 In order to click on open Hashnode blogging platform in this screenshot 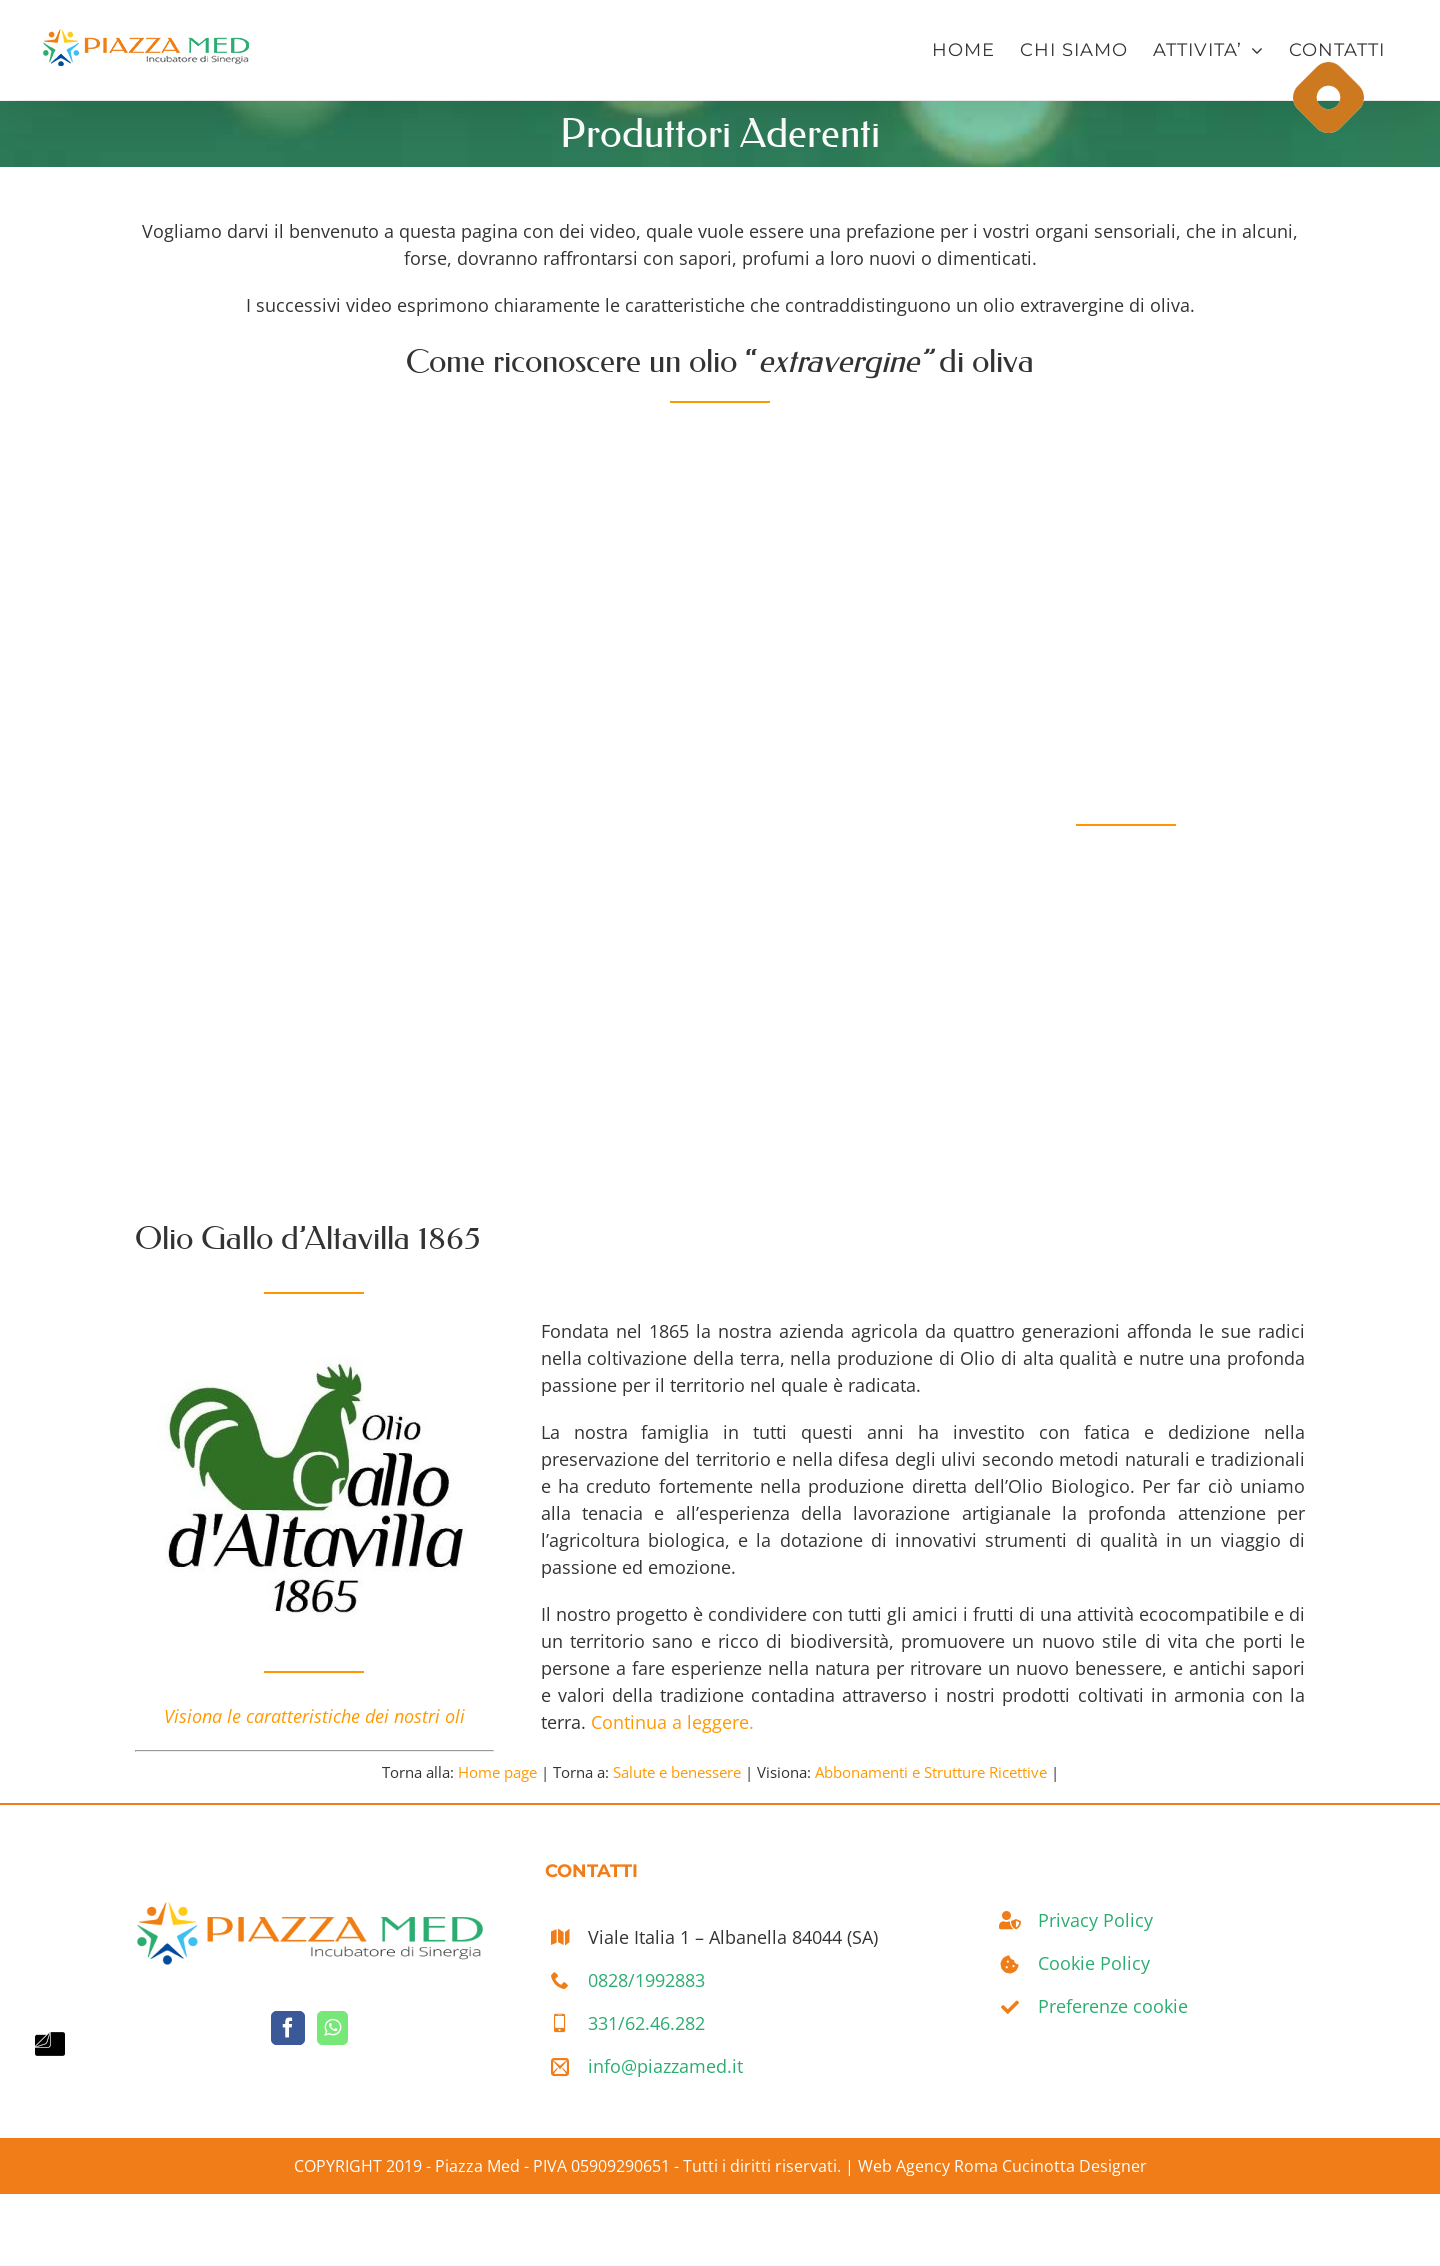, I will do `click(1328, 97)`.